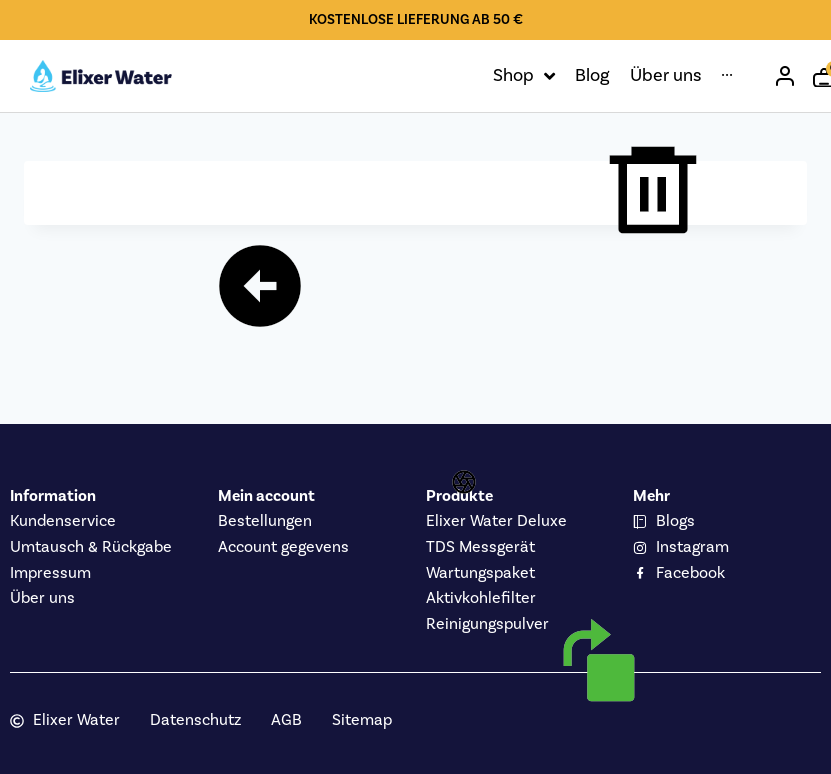 The height and width of the screenshot is (774, 831). What do you see at coordinates (599, 662) in the screenshot?
I see `rotate object clockwise` at bounding box center [599, 662].